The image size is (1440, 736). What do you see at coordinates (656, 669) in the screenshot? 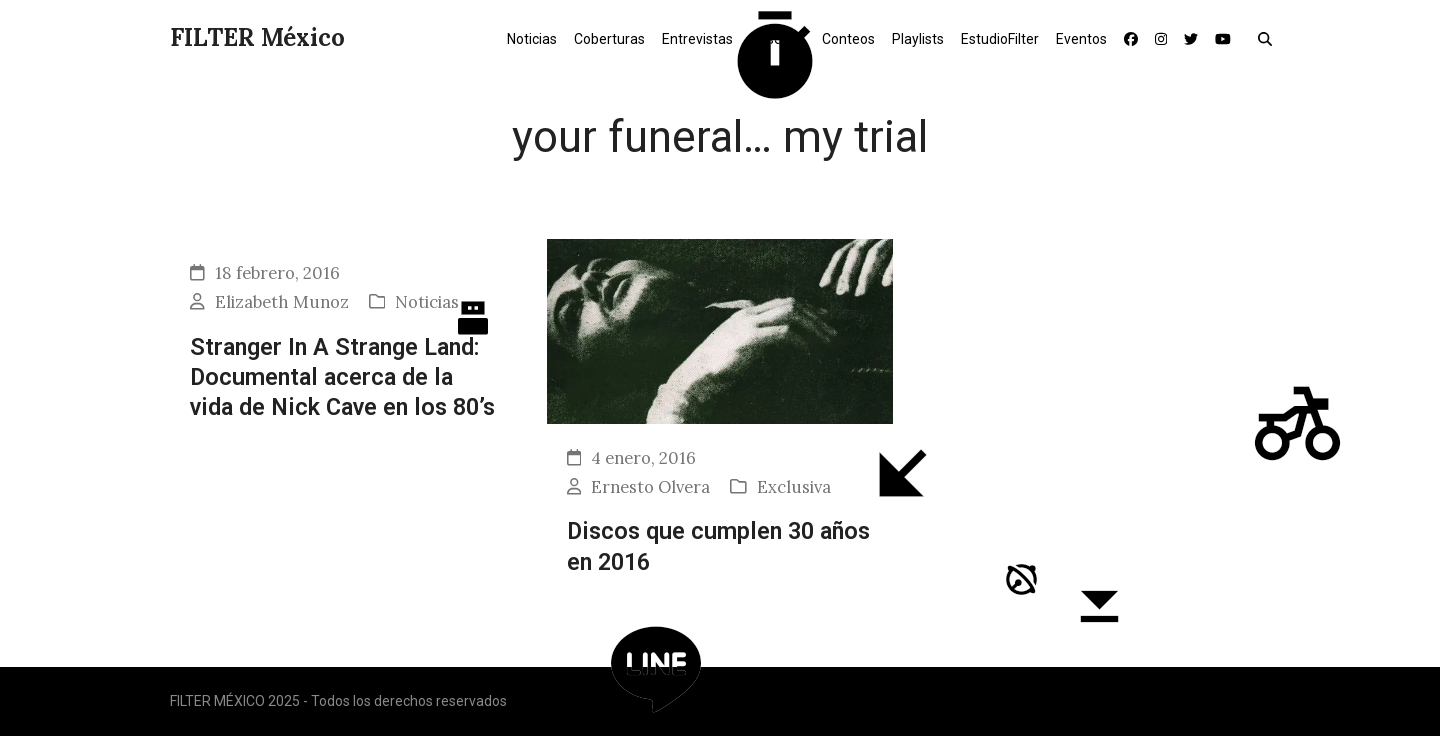
I see `open the LINE messaging app` at bounding box center [656, 669].